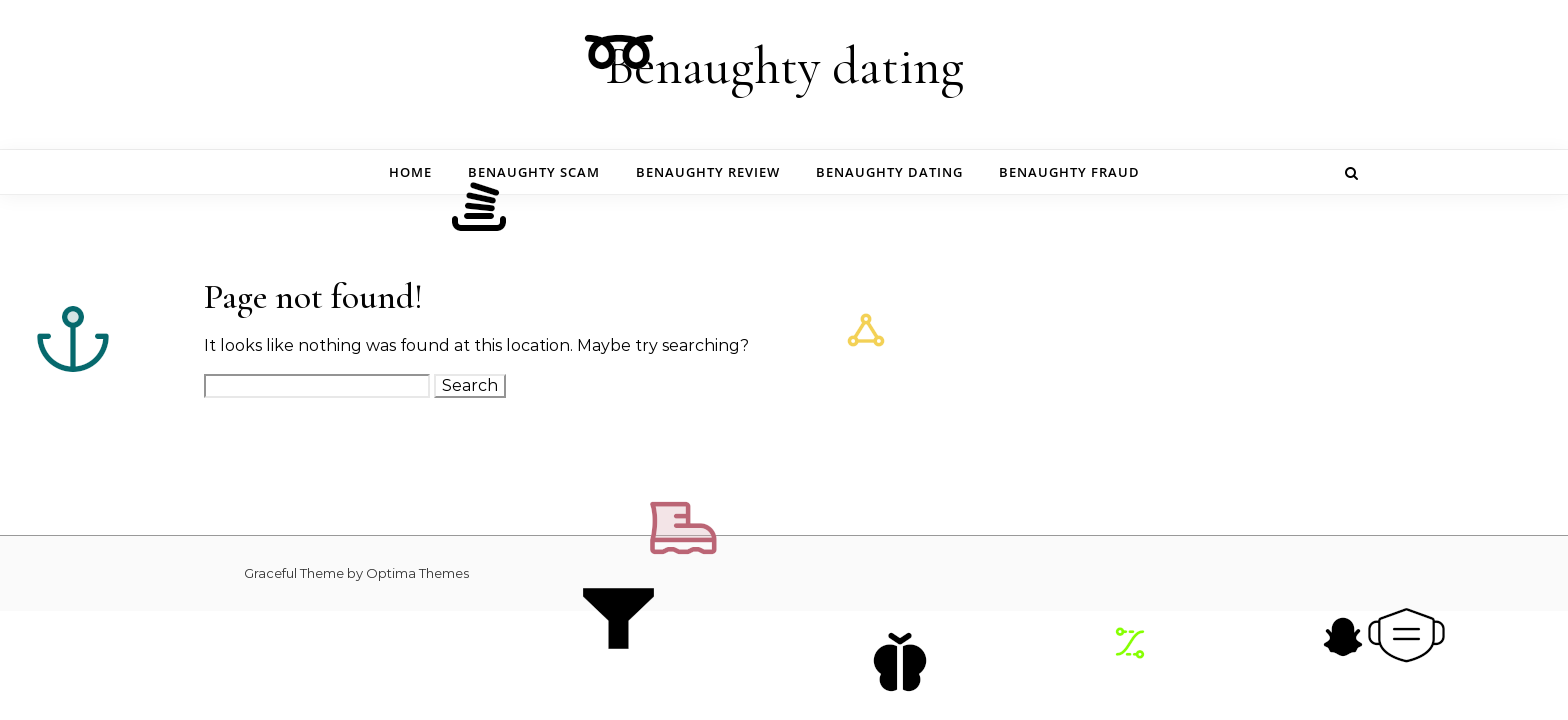  I want to click on indicates mask required or health safety guidelines, so click(1406, 636).